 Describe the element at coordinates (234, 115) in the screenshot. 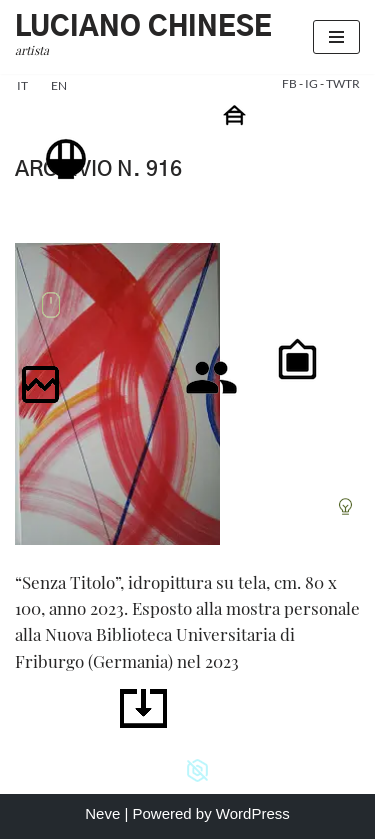

I see `view home exterior or siding options` at that location.